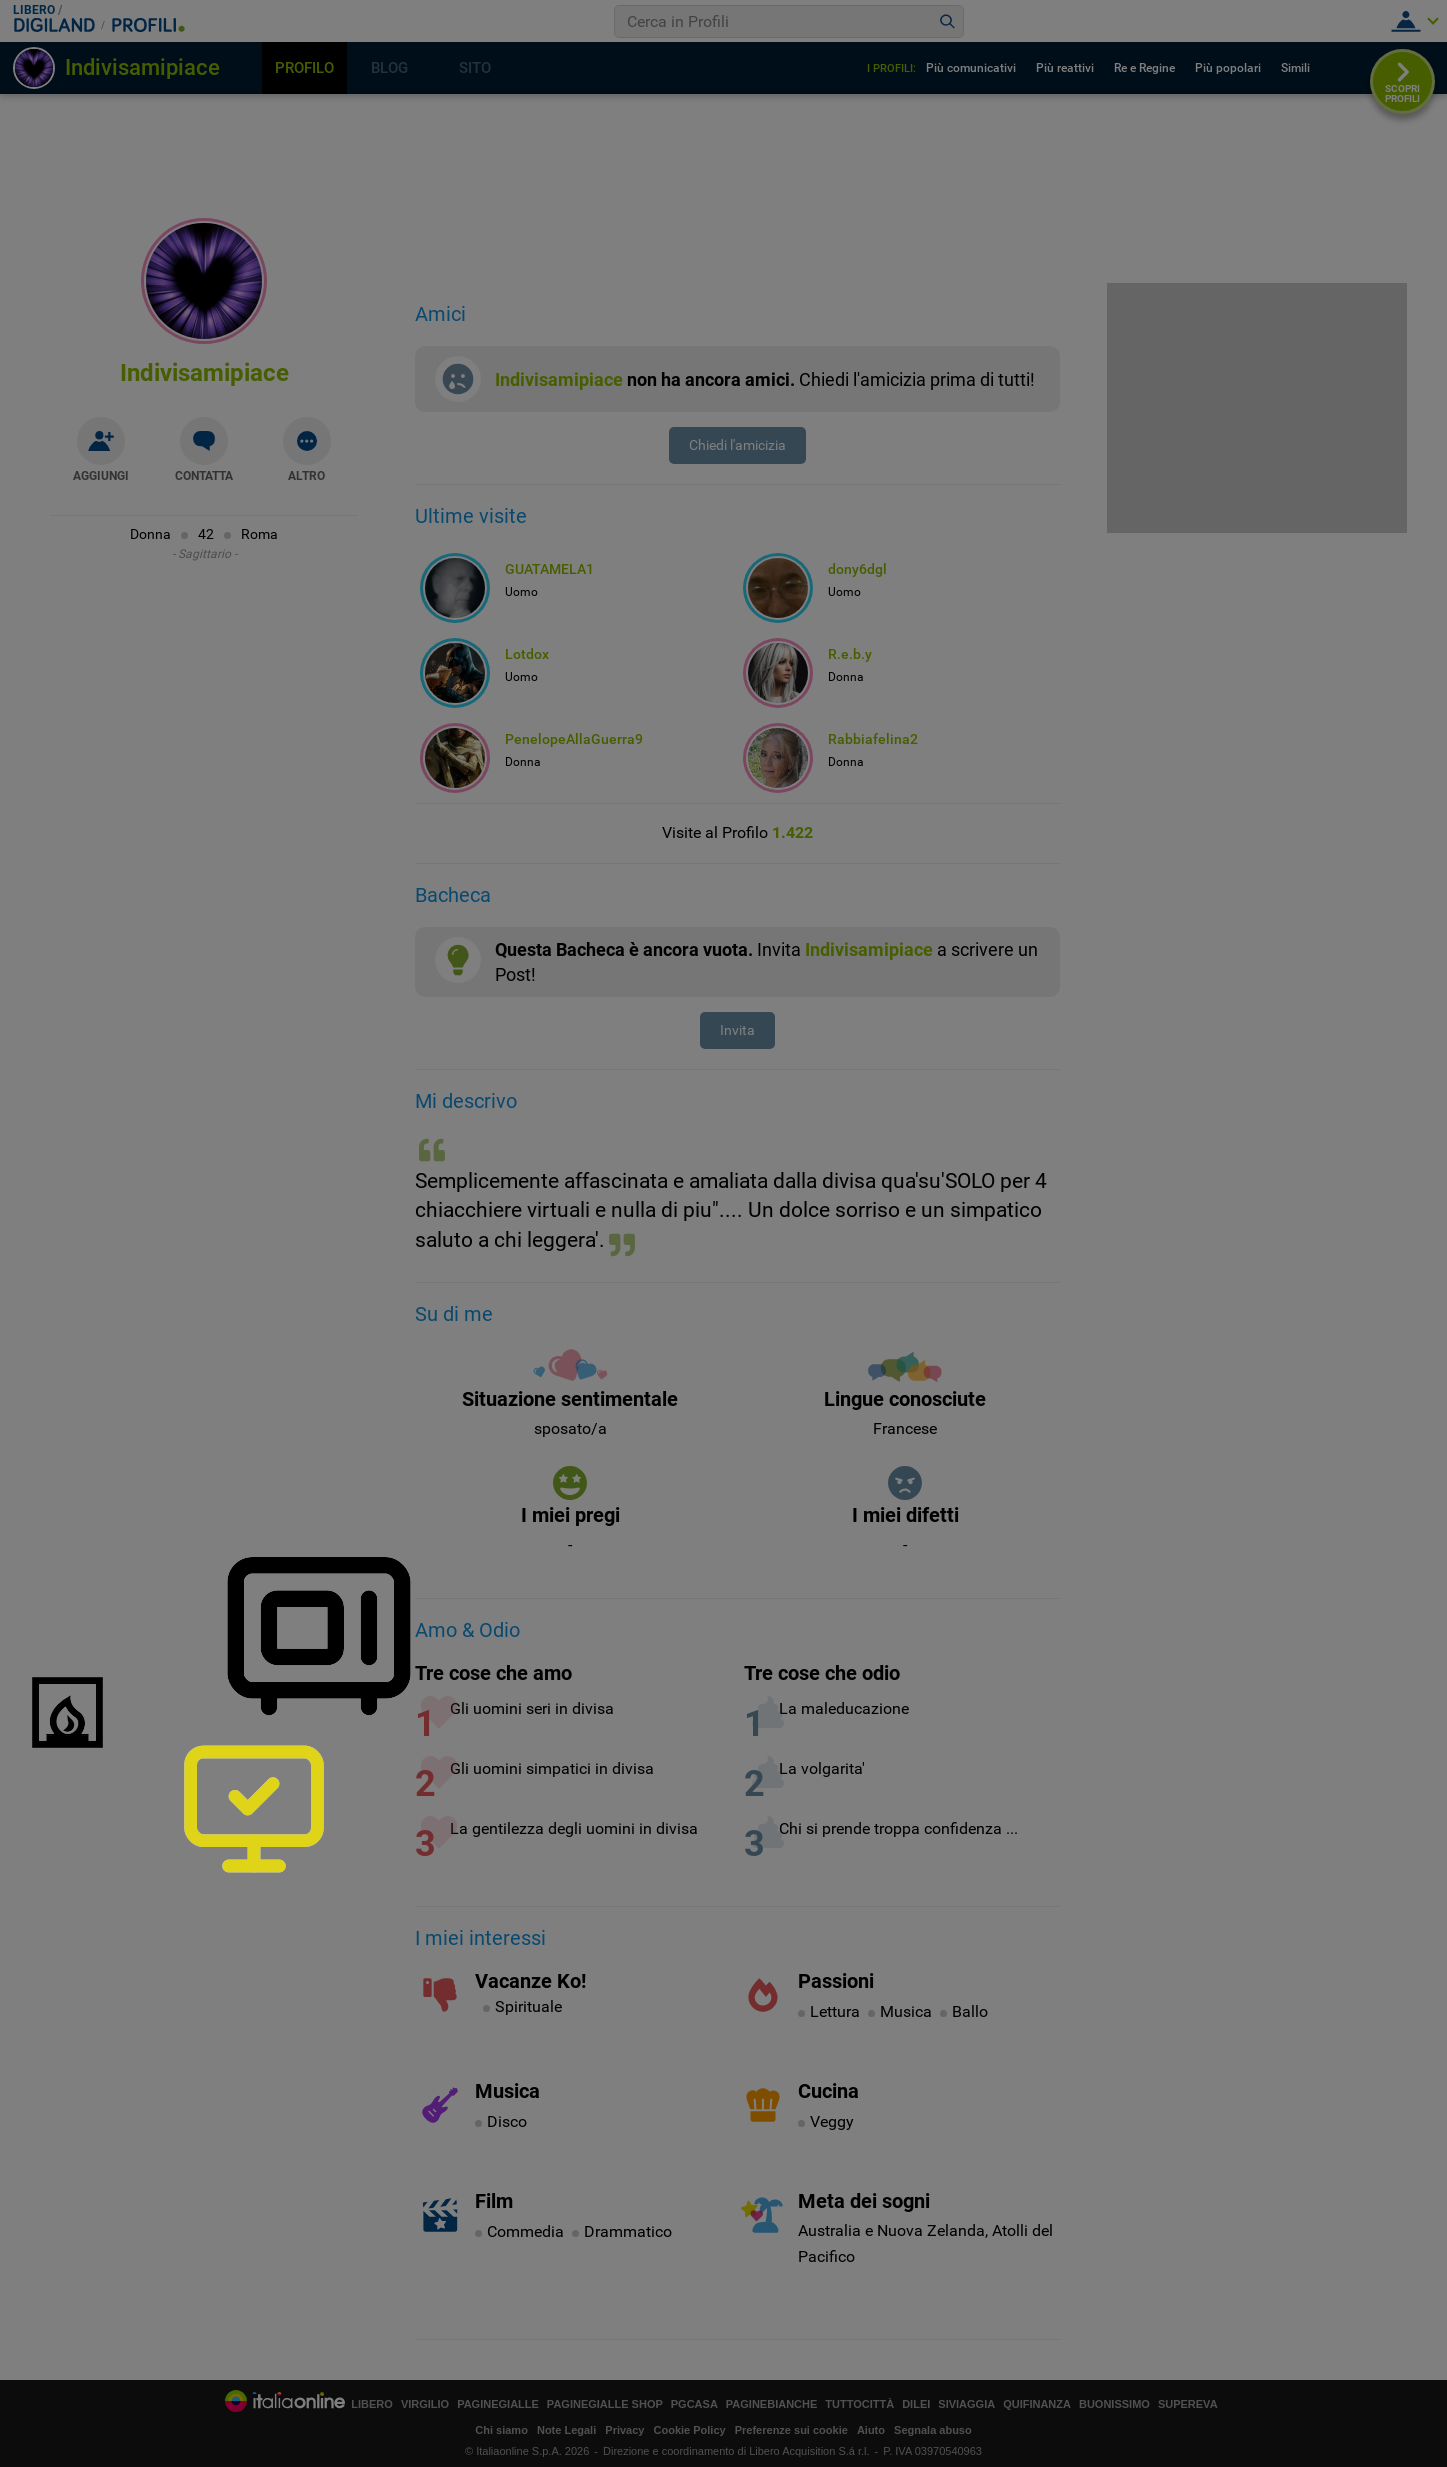  What do you see at coordinates (319, 1632) in the screenshot?
I see `access microwave or kitchen appliance controls` at bounding box center [319, 1632].